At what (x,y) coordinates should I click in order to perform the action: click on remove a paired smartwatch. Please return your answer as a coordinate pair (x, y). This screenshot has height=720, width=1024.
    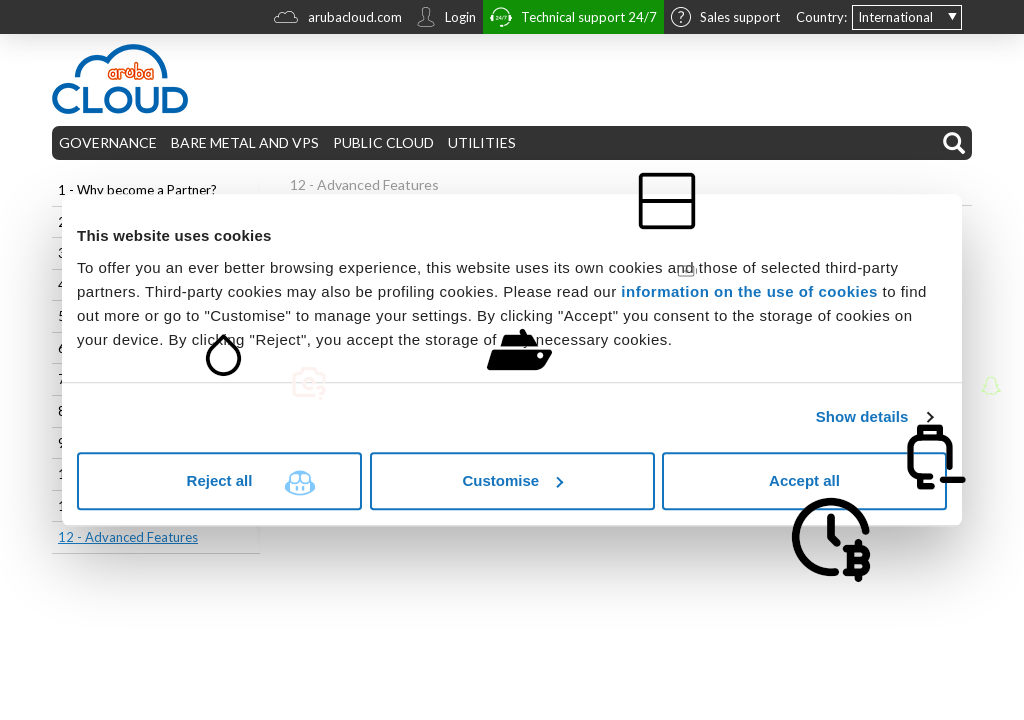
    Looking at the image, I should click on (930, 457).